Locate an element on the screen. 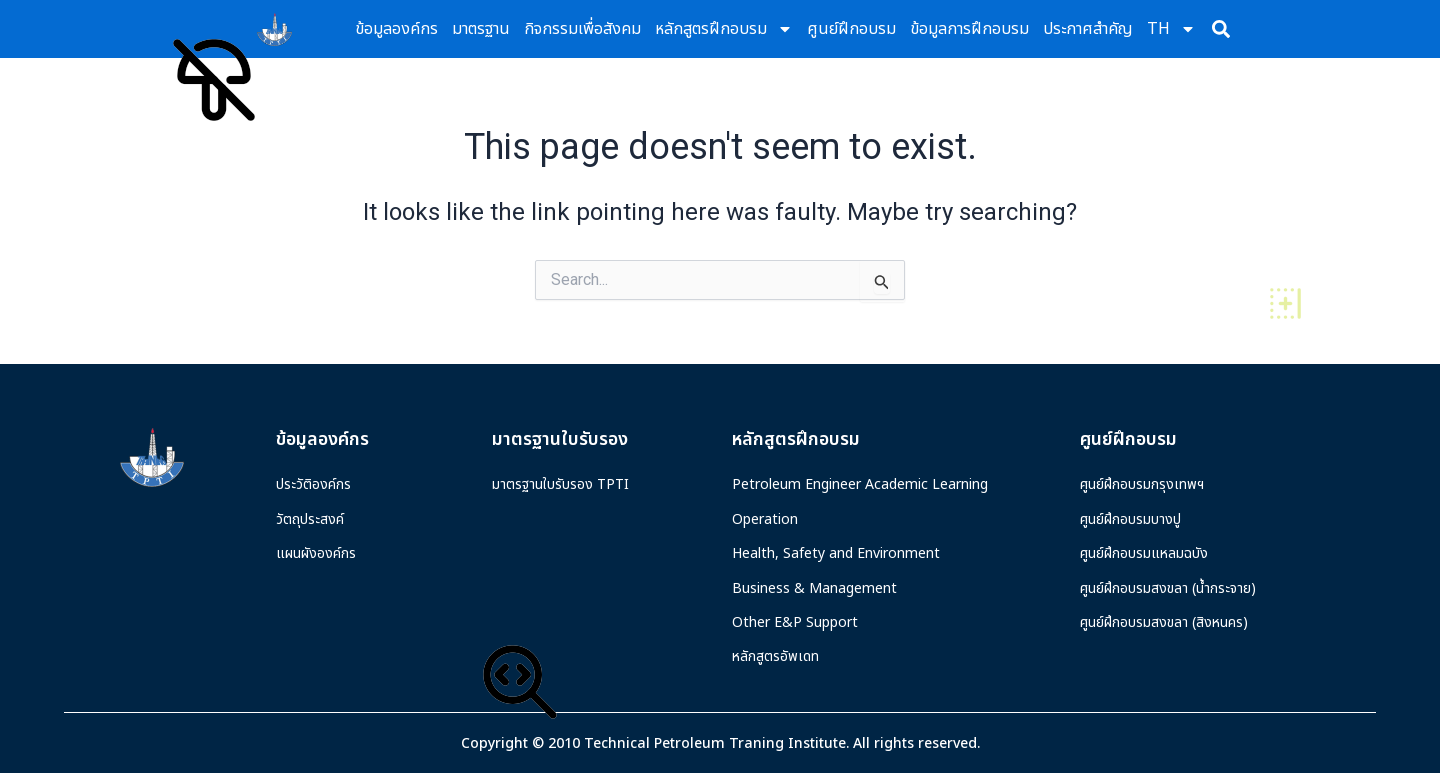 The image size is (1440, 773). inspect or zoom into code is located at coordinates (520, 682).